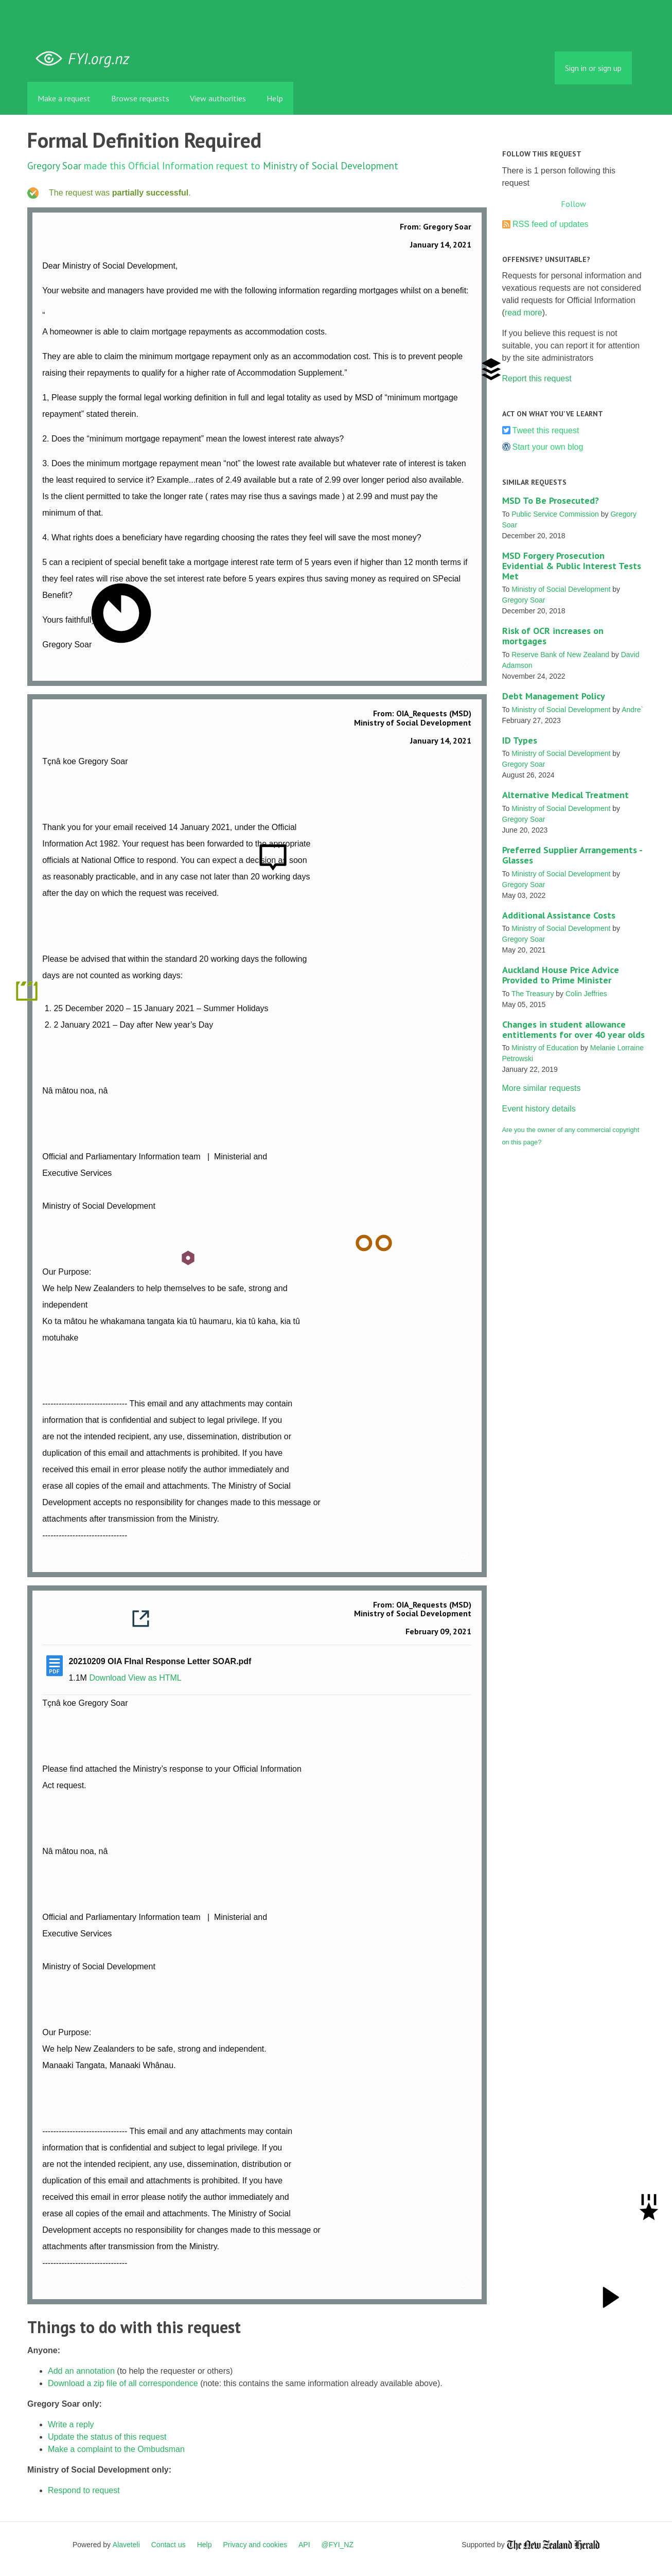 This screenshot has width=672, height=2576. What do you see at coordinates (140, 1618) in the screenshot?
I see `open link in a new window or tab` at bounding box center [140, 1618].